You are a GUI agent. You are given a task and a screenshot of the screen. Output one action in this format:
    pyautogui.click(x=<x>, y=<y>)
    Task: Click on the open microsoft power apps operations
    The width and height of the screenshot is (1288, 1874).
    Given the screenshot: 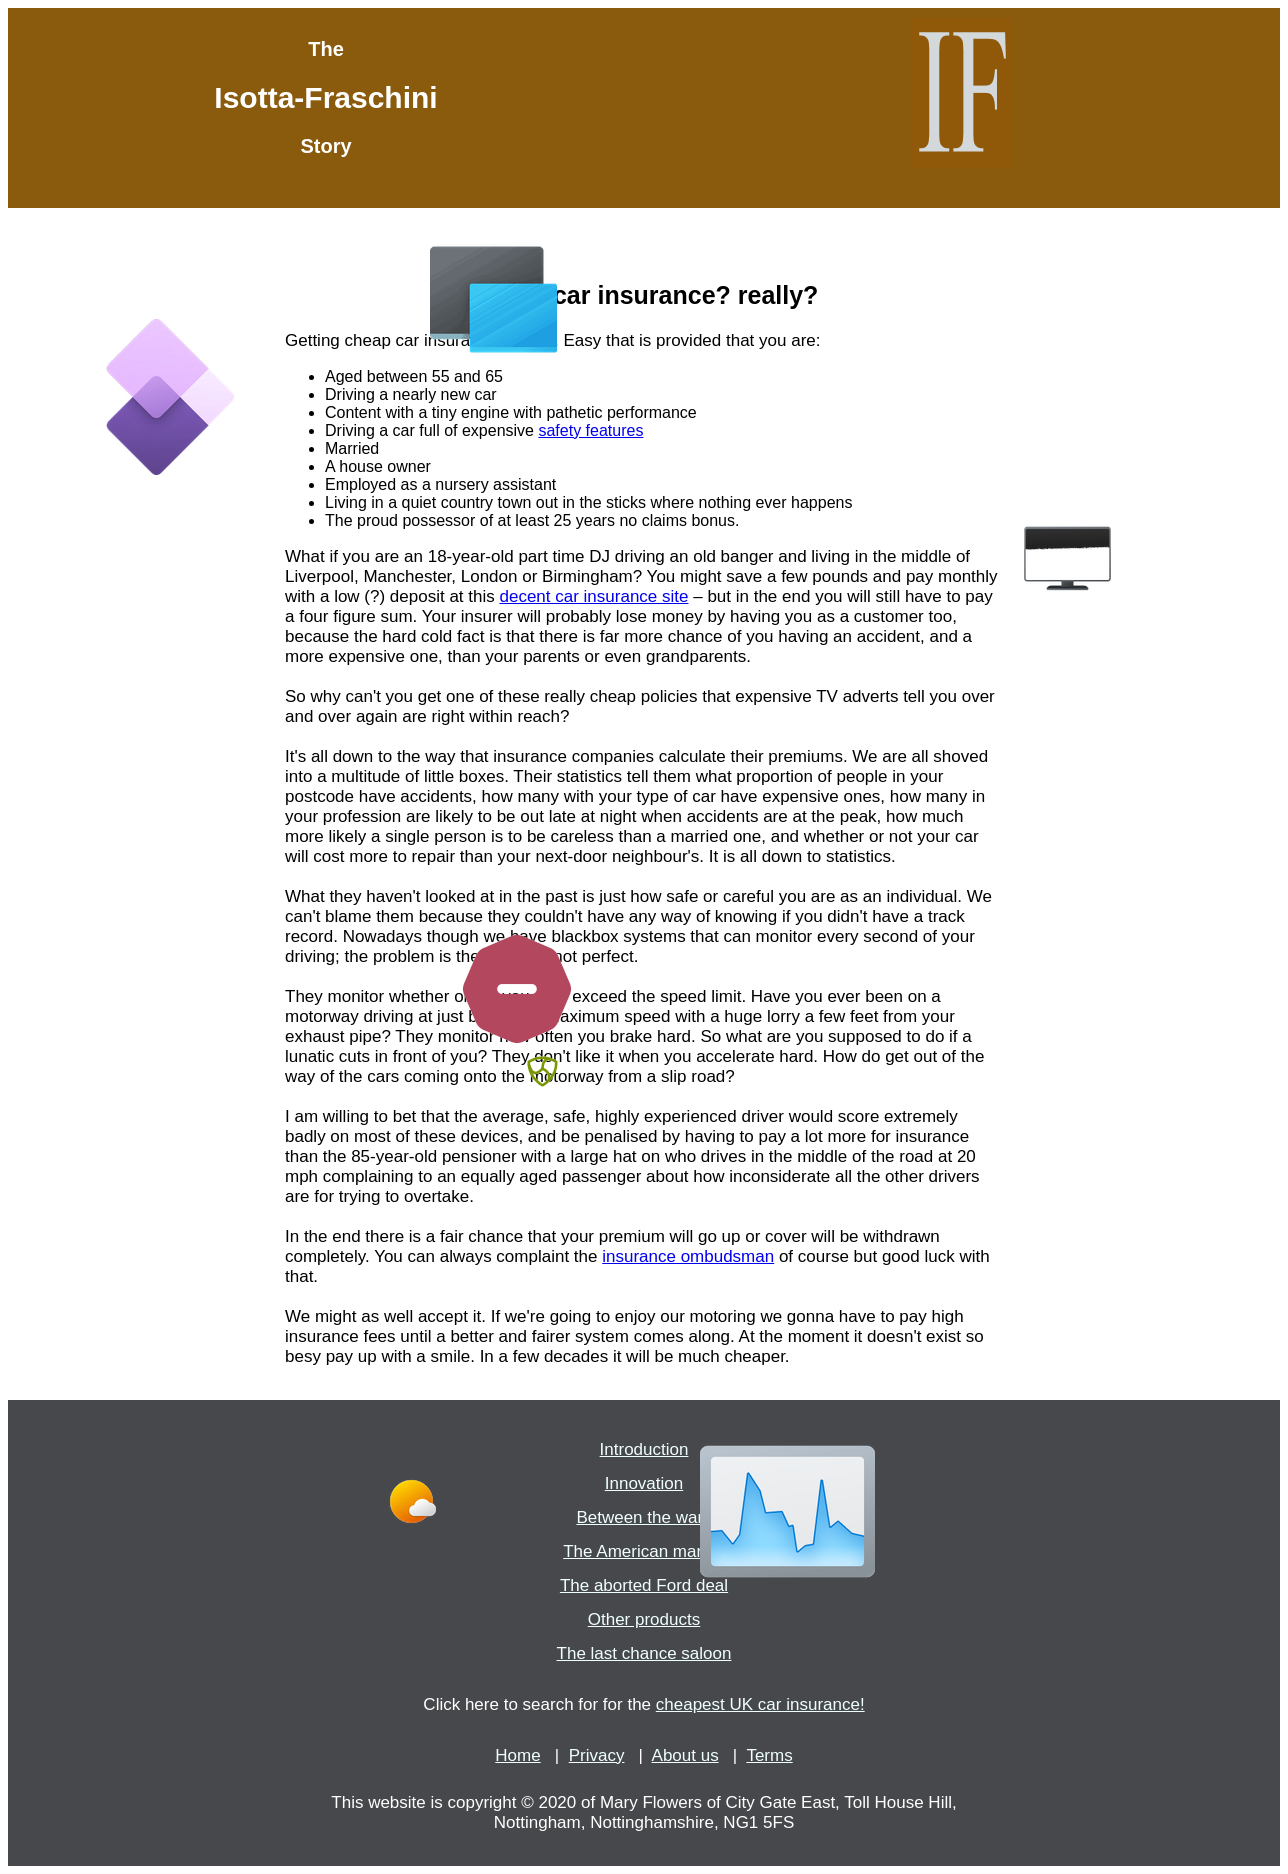 What is the action you would take?
    pyautogui.click(x=167, y=397)
    